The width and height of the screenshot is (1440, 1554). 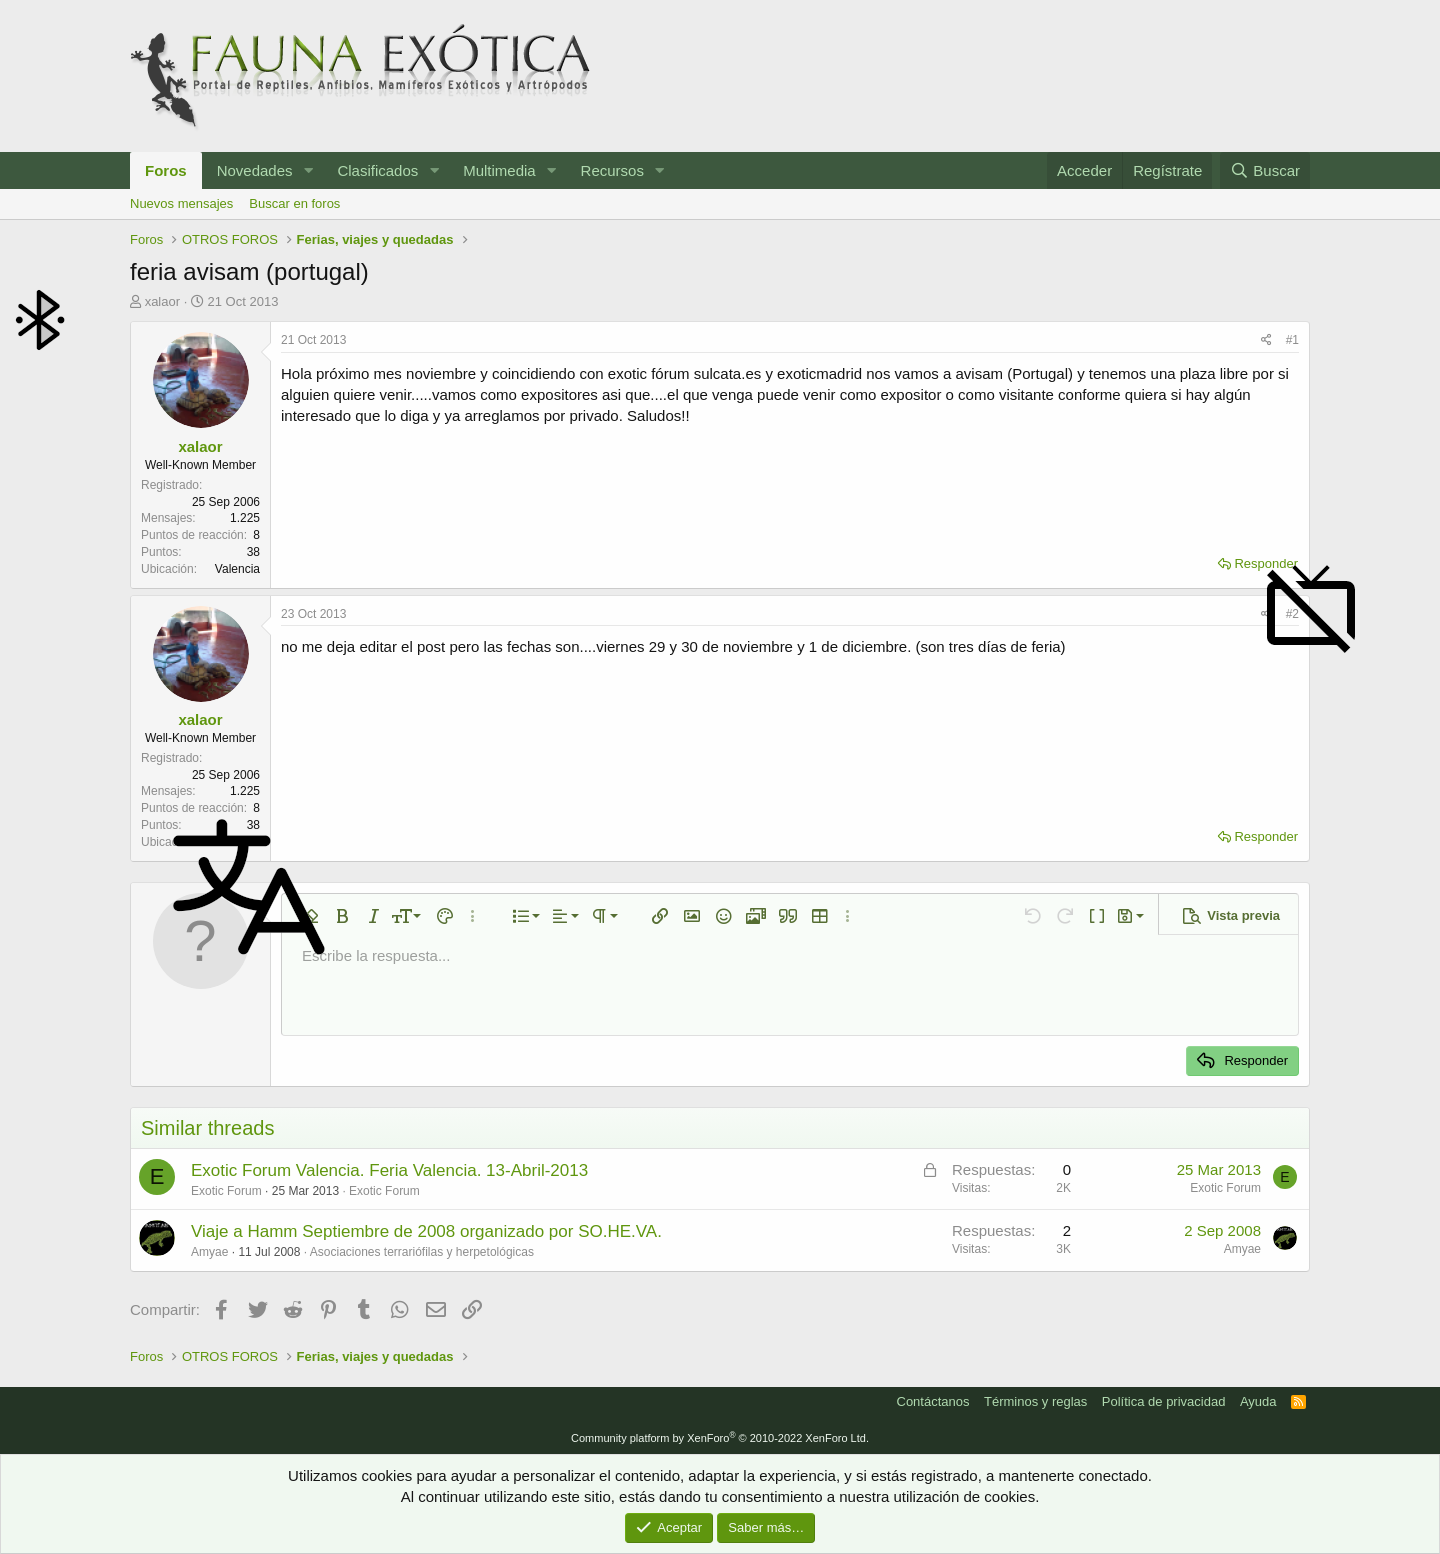 What do you see at coordinates (1311, 609) in the screenshot?
I see `tv or display is currently off or disabled` at bounding box center [1311, 609].